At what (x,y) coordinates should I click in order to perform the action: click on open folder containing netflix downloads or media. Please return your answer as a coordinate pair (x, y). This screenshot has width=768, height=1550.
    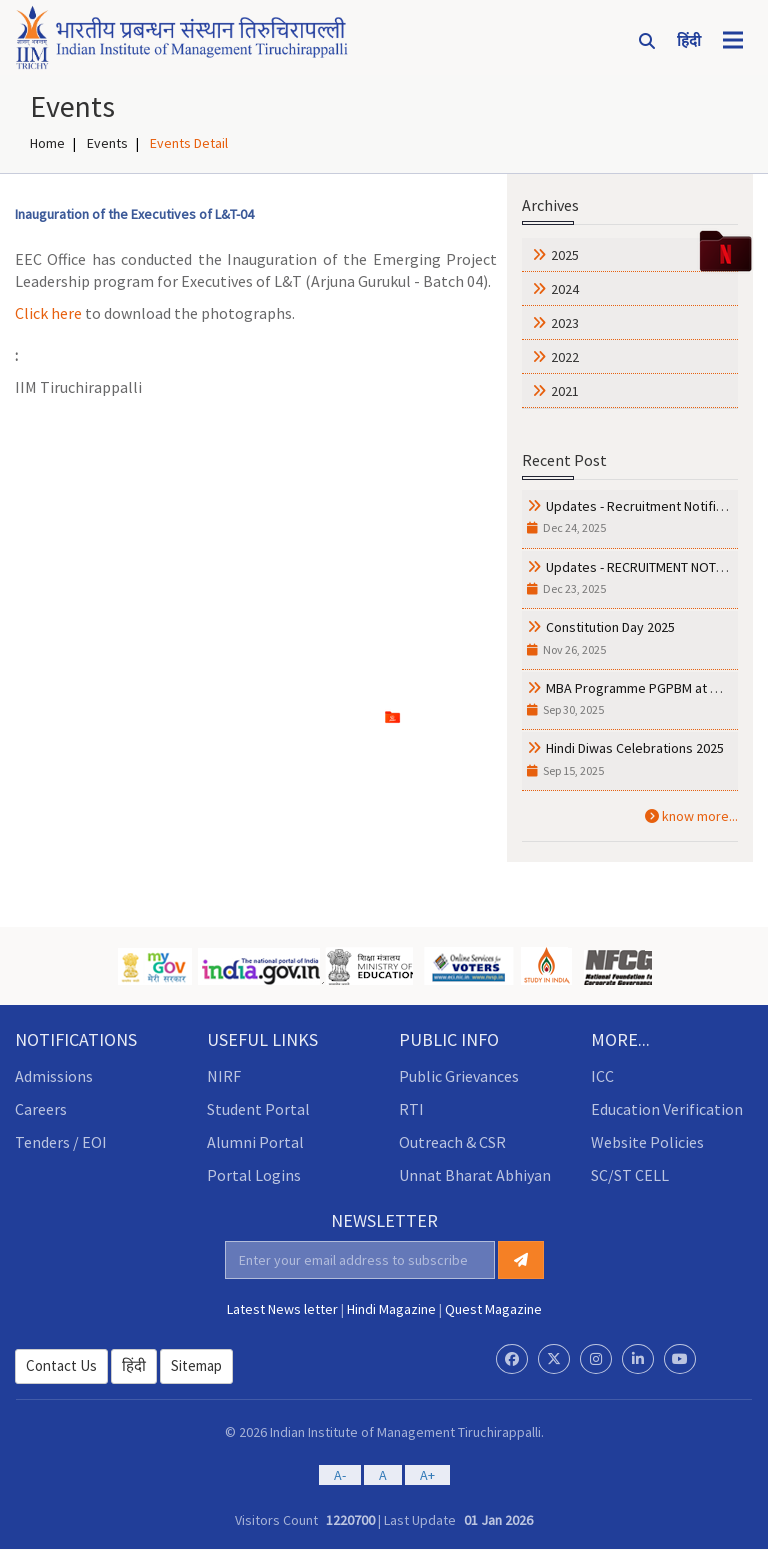
    Looking at the image, I should click on (725, 252).